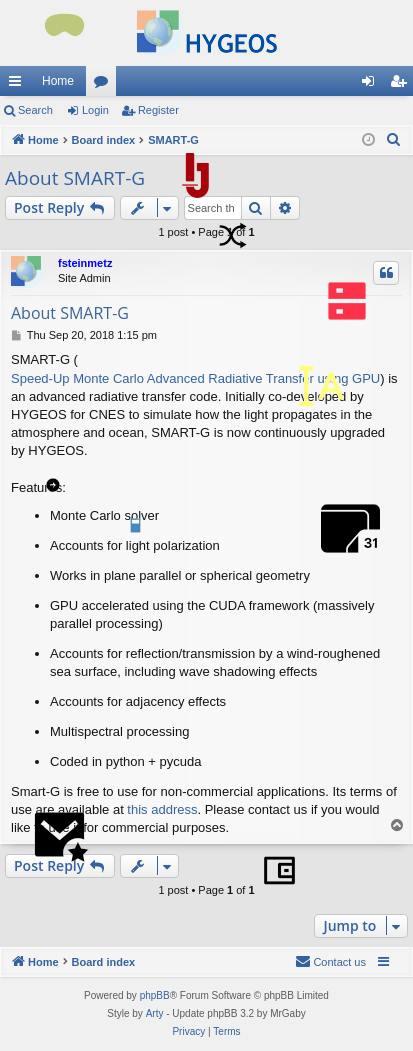  What do you see at coordinates (195, 175) in the screenshot?
I see `open ImageJ image processing application` at bounding box center [195, 175].